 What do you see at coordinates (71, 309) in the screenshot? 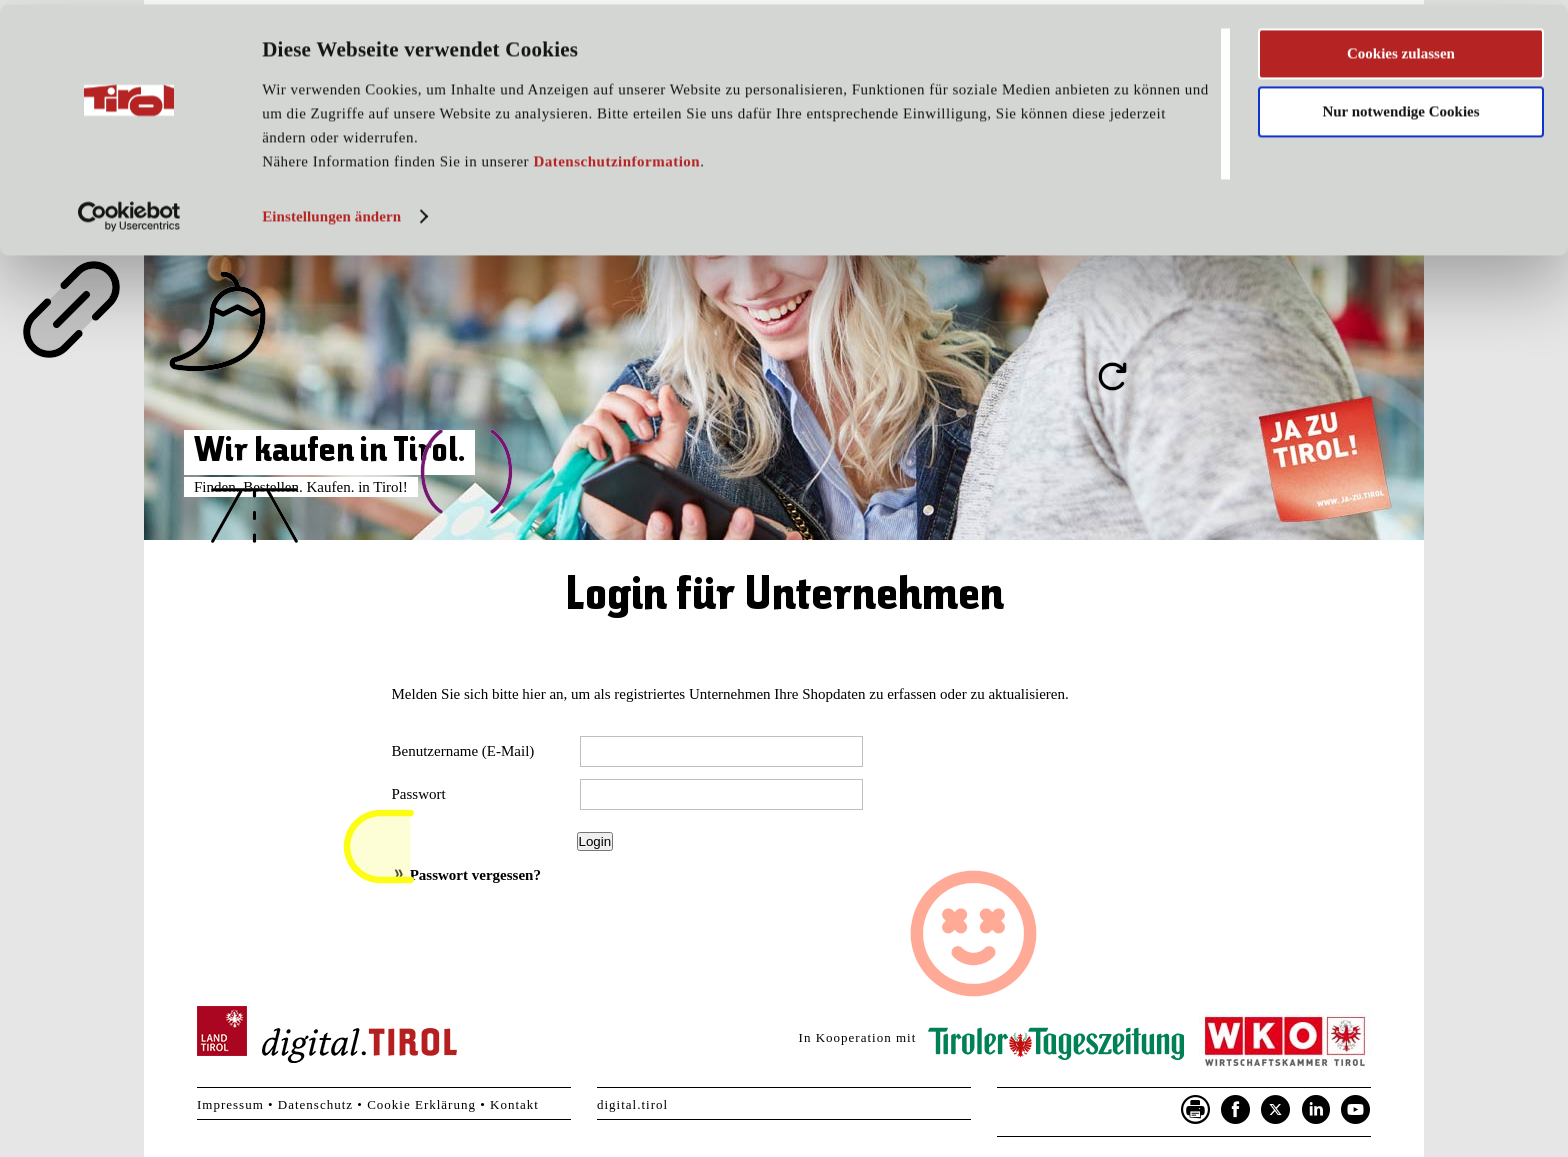
I see `copy link to clipboard` at bounding box center [71, 309].